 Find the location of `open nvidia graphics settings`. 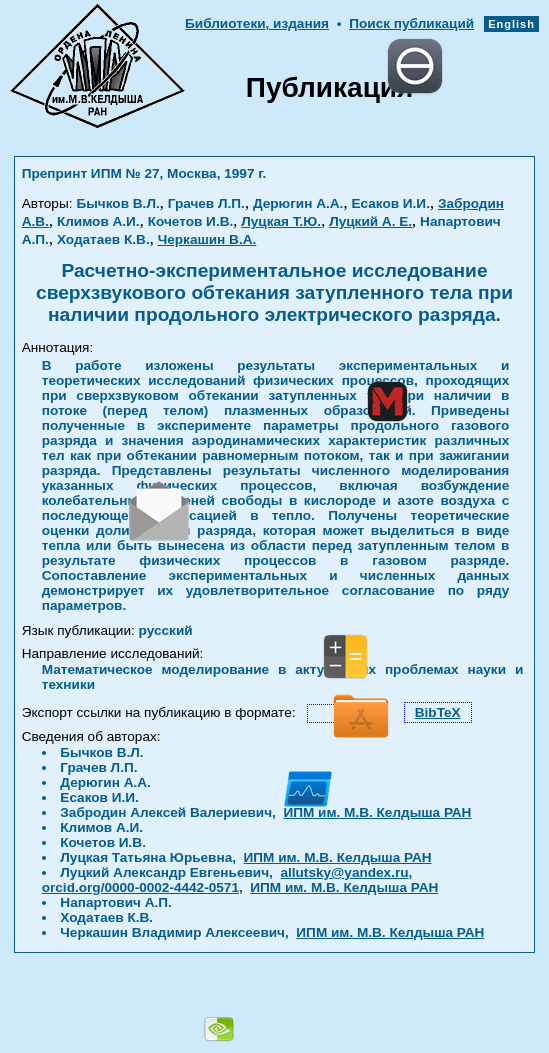

open nvidia graphics settings is located at coordinates (219, 1029).